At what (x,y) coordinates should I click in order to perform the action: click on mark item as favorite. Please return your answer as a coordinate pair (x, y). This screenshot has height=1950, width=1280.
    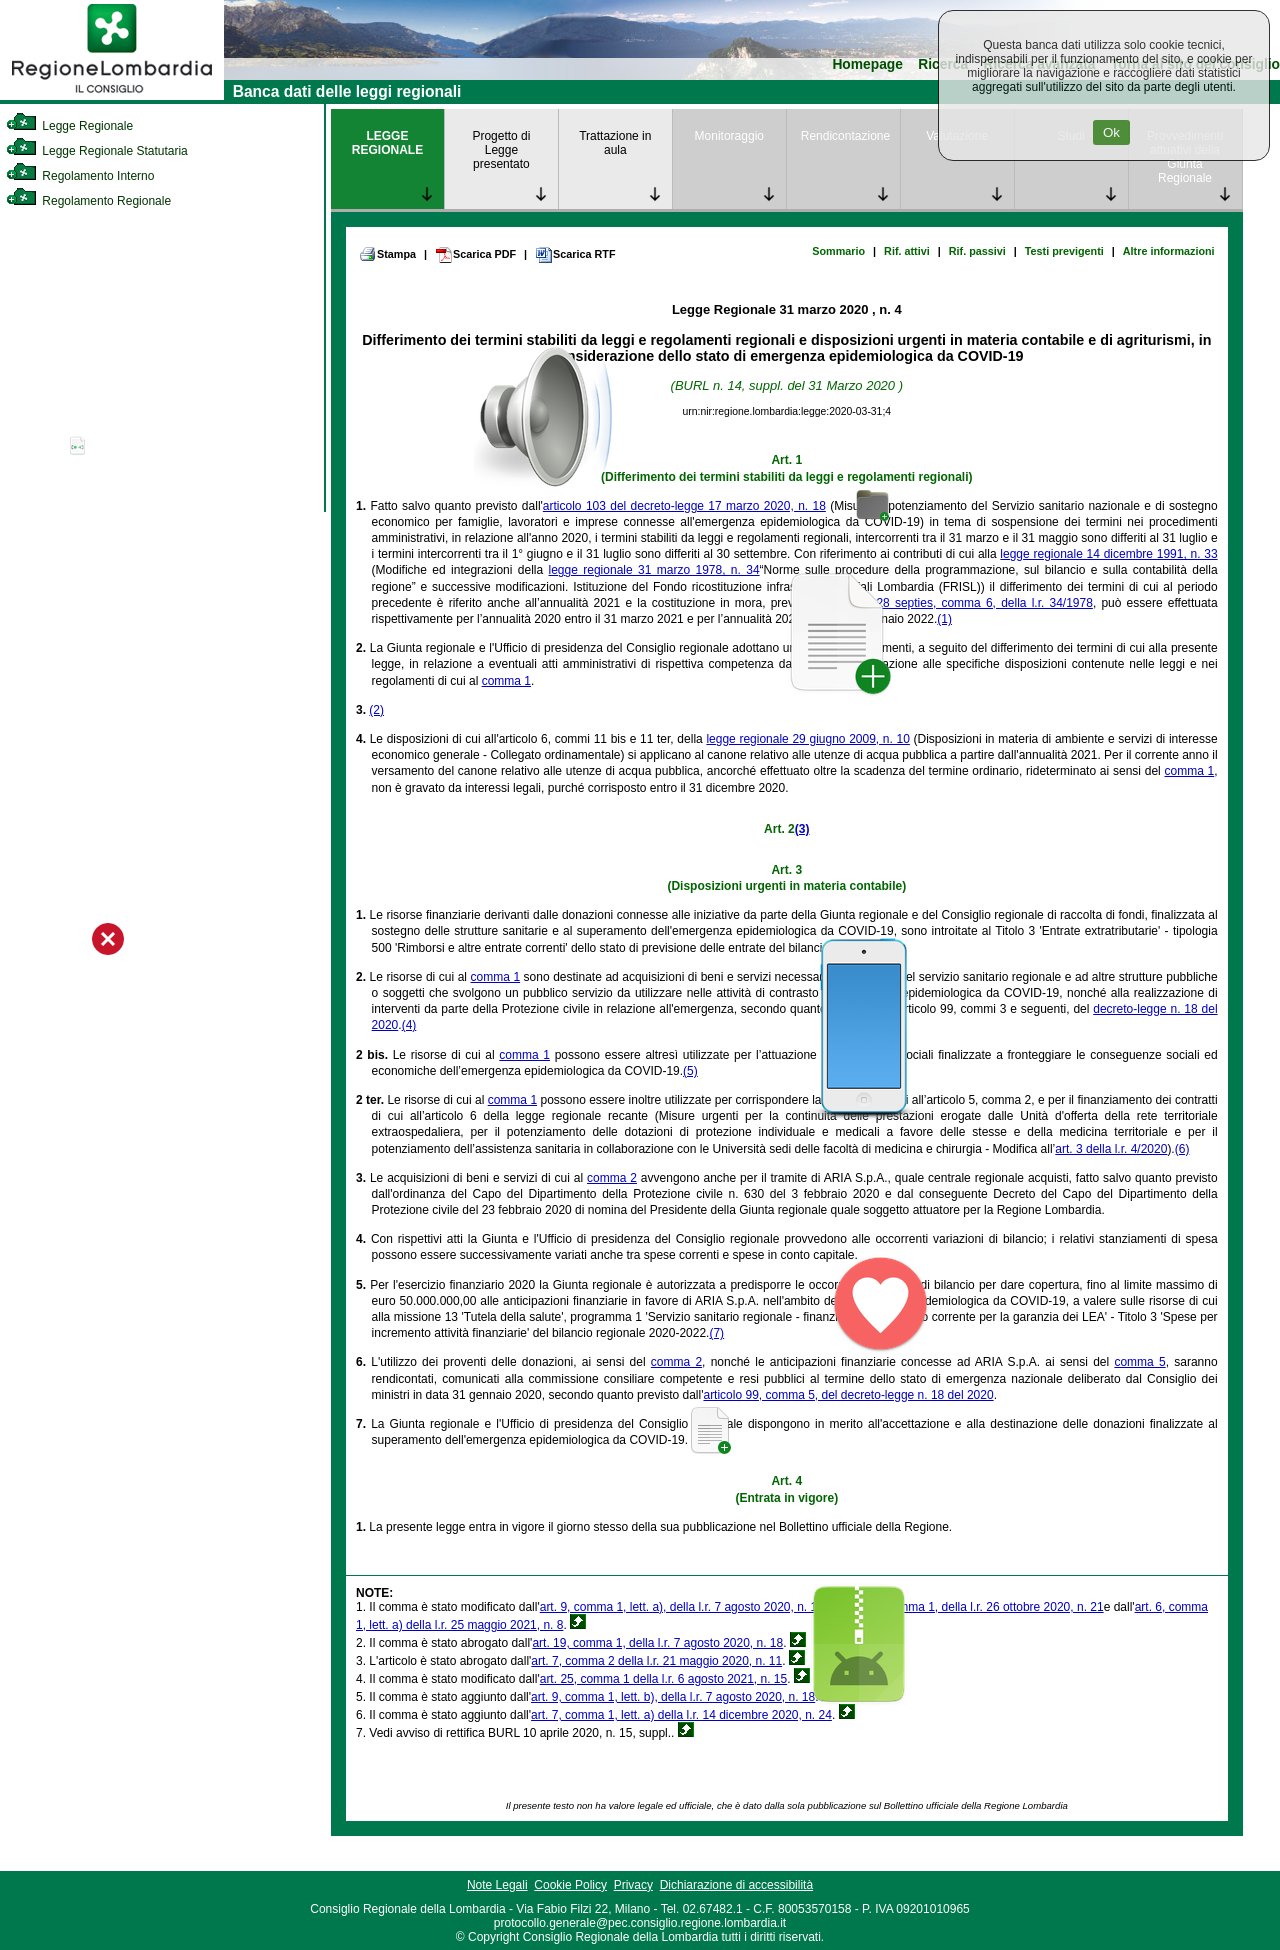
    Looking at the image, I should click on (880, 1303).